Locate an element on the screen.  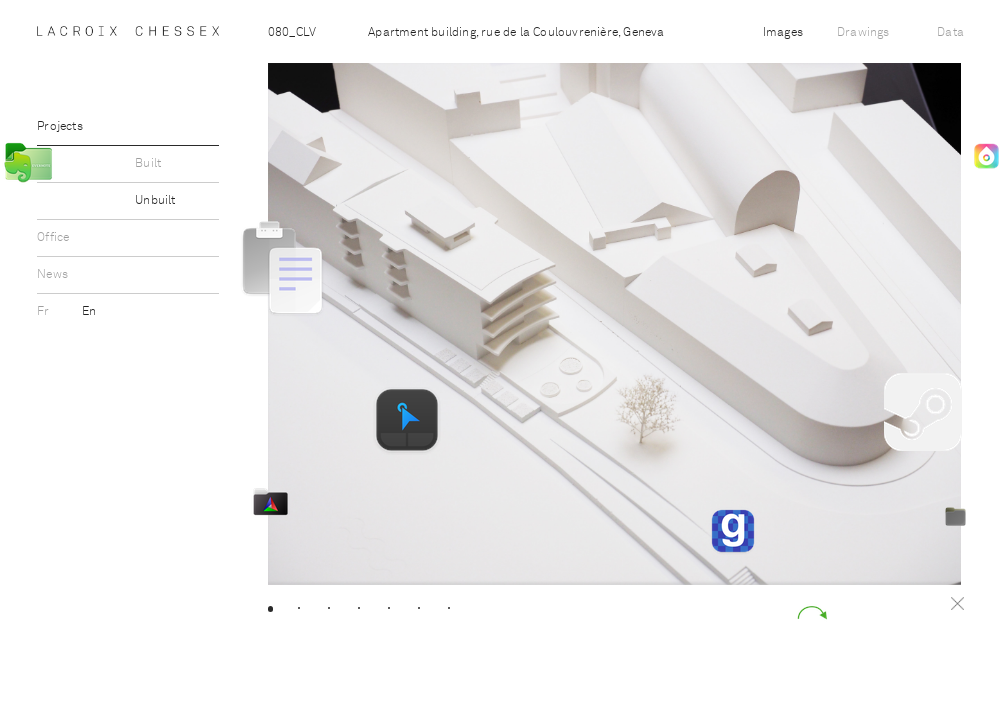
open touchpad settings and preferences is located at coordinates (407, 421).